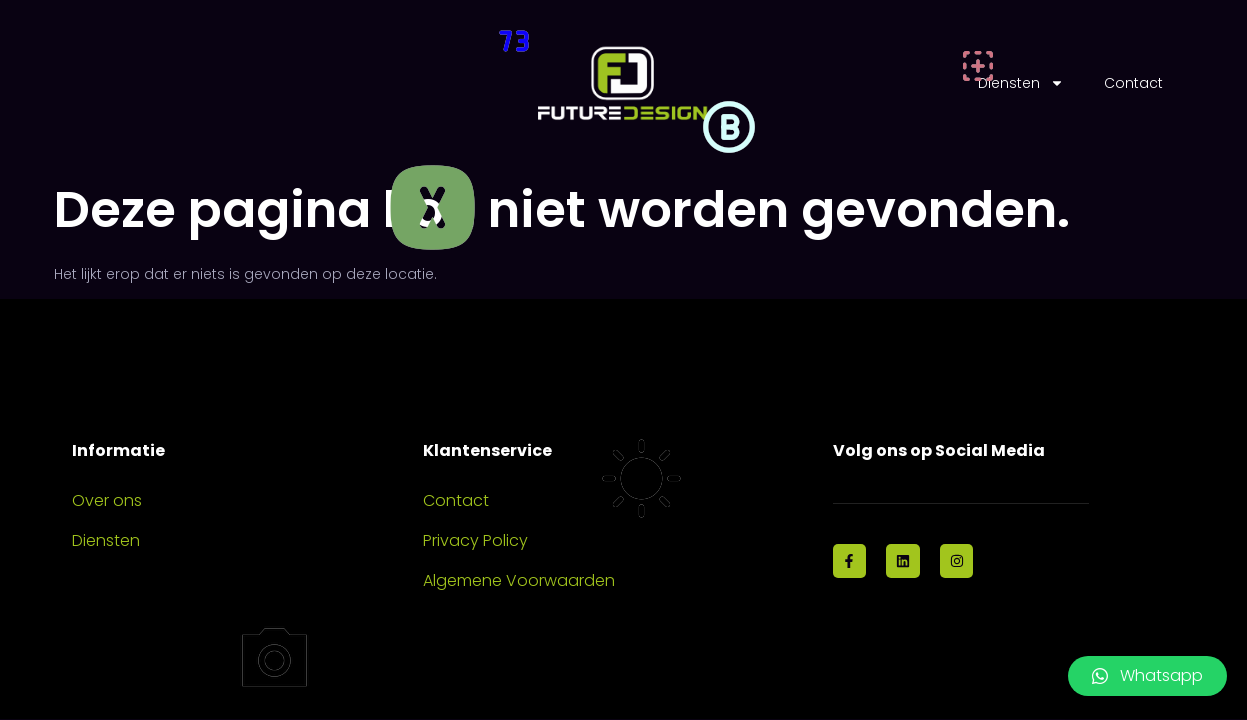 This screenshot has height=720, width=1247. I want to click on xbox controller B button indicator, so click(729, 127).